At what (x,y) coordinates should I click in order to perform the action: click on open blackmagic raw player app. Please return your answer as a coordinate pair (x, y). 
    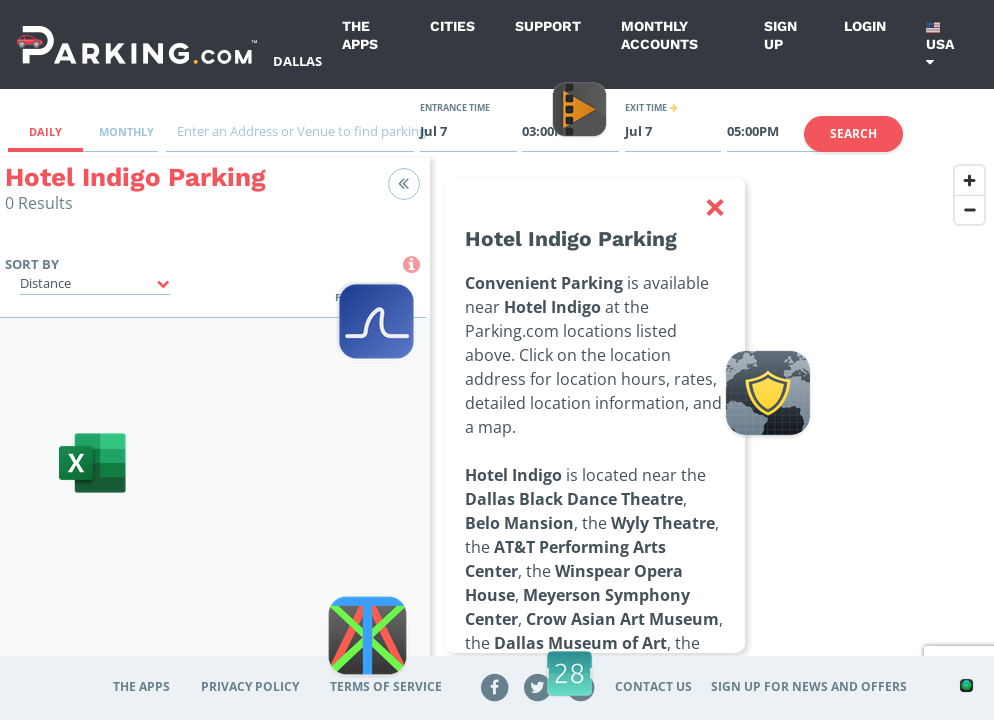
    Looking at the image, I should click on (579, 109).